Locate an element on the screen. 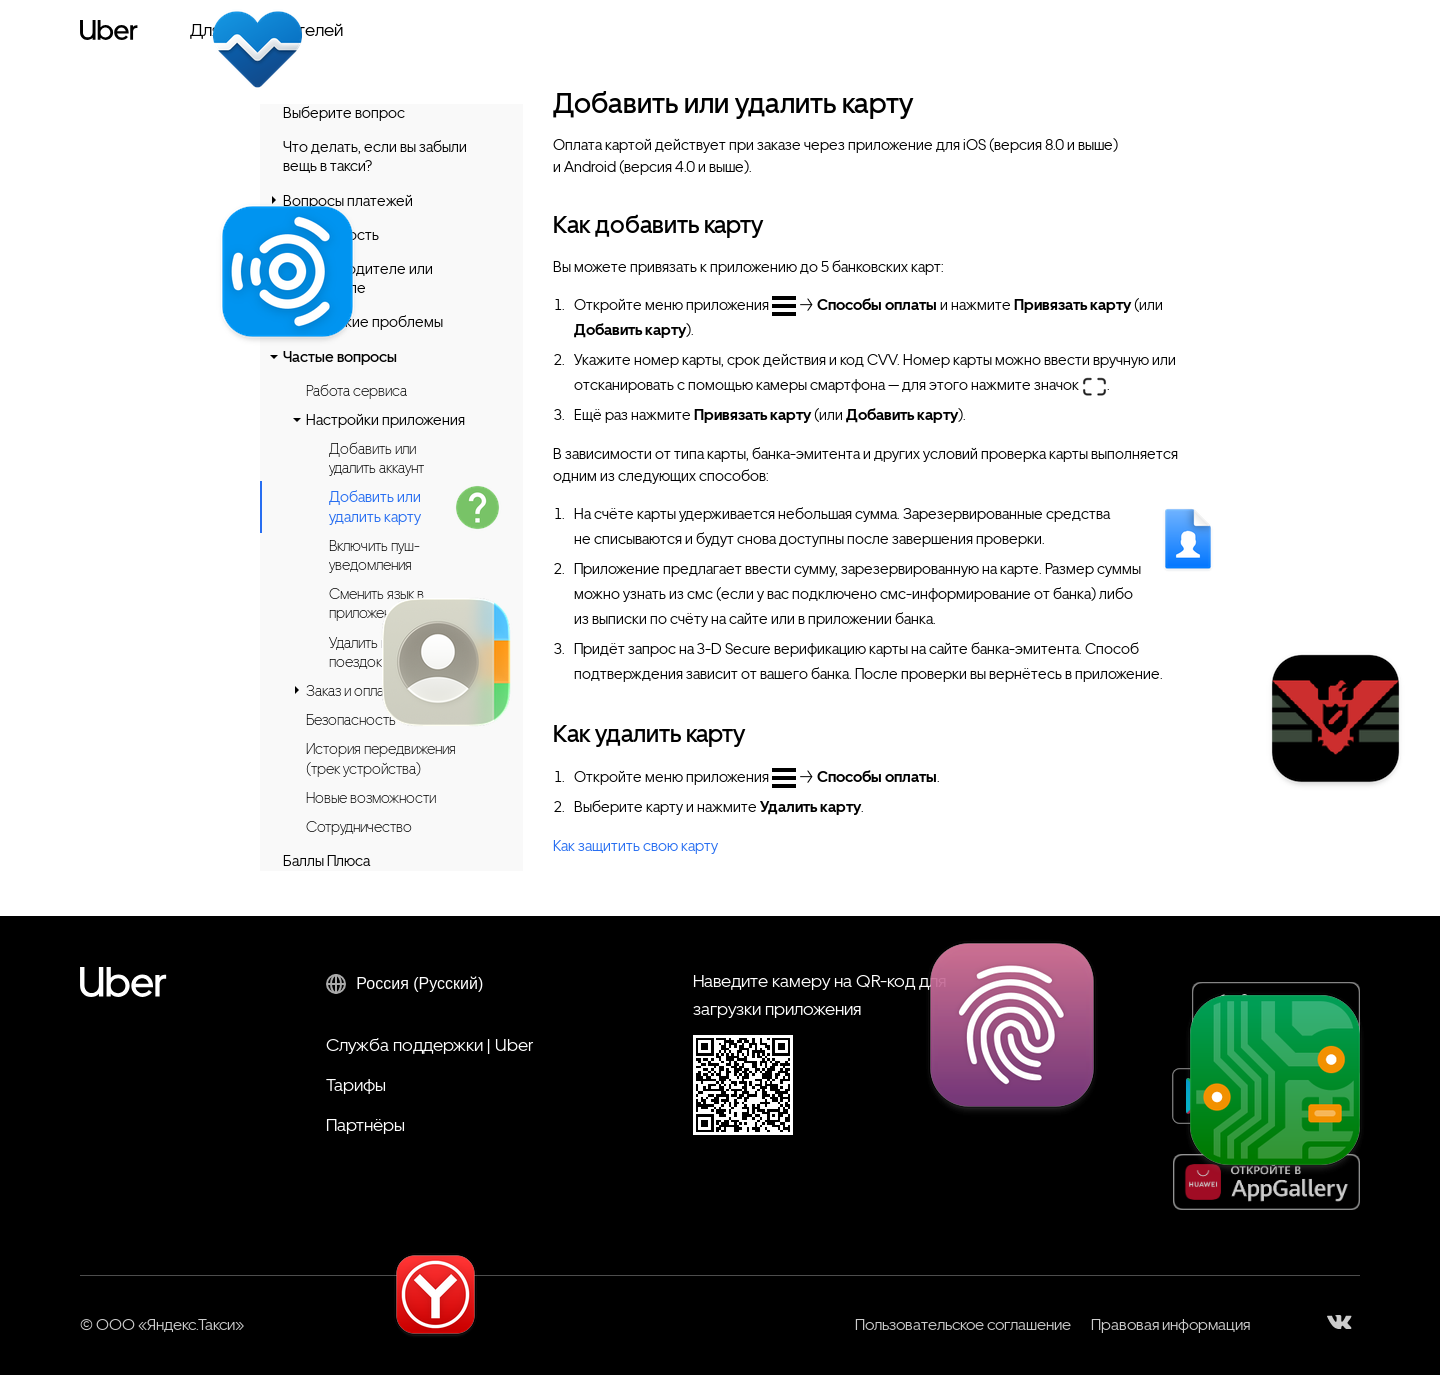  open fingerprint authentication settings is located at coordinates (1012, 1025).